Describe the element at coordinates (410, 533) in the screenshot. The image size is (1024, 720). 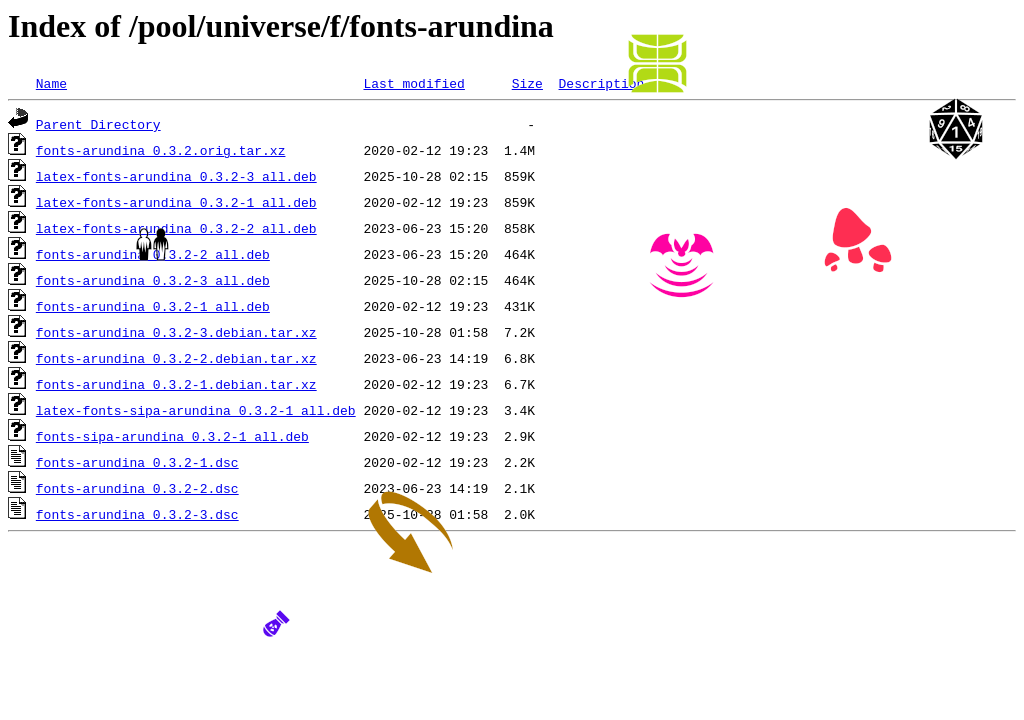
I see `rapidshare file hosting service logo` at that location.